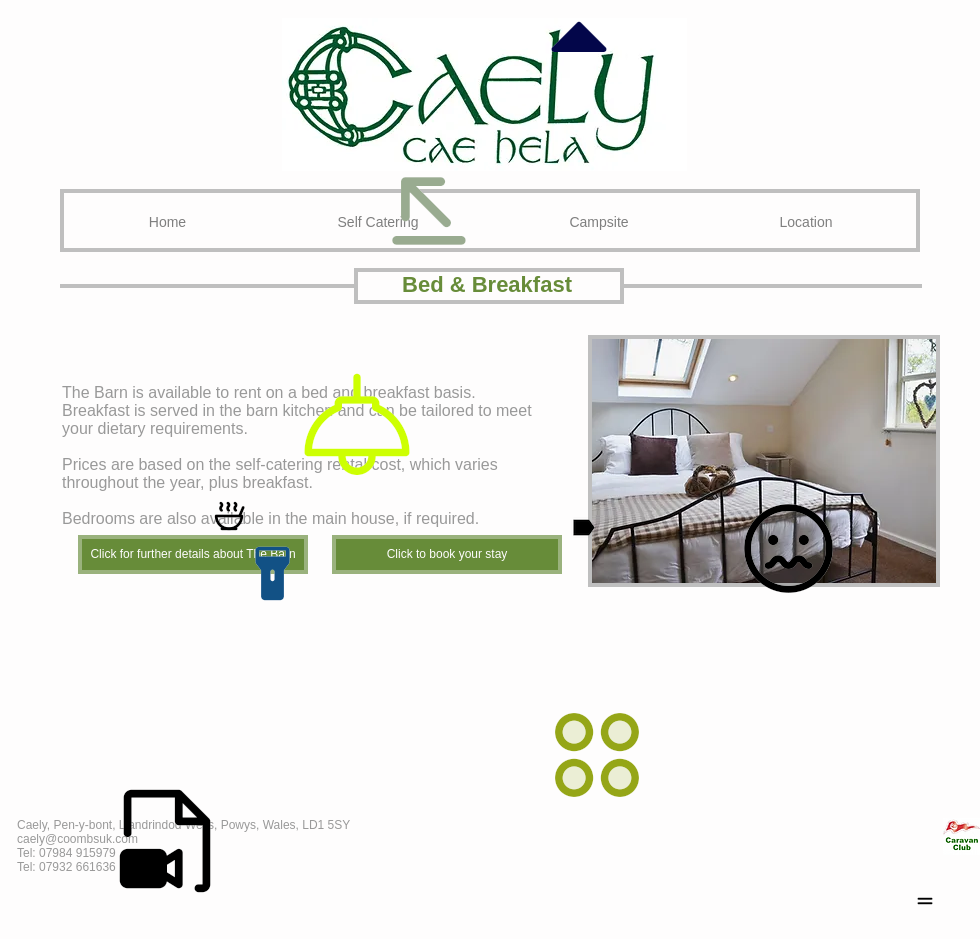  Describe the element at coordinates (583, 527) in the screenshot. I see `add or manage labels for organization` at that location.